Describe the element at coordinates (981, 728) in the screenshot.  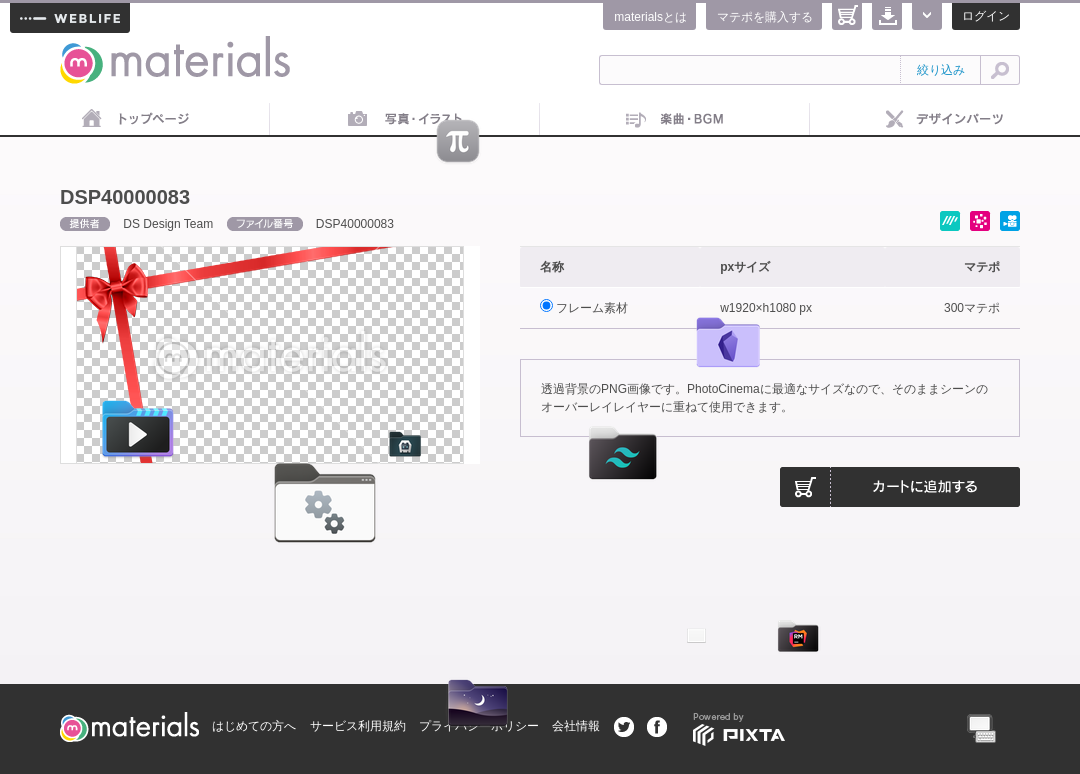
I see `access computer or desktop settings` at that location.